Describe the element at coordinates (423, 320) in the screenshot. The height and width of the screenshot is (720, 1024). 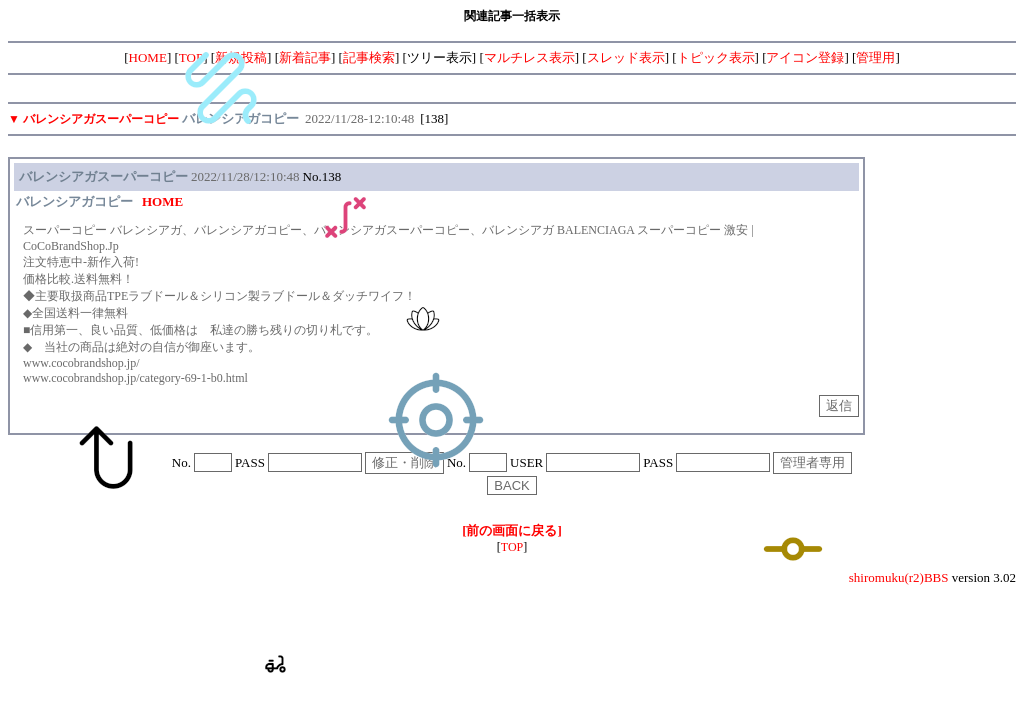
I see `access meditation or mindfulness features` at that location.